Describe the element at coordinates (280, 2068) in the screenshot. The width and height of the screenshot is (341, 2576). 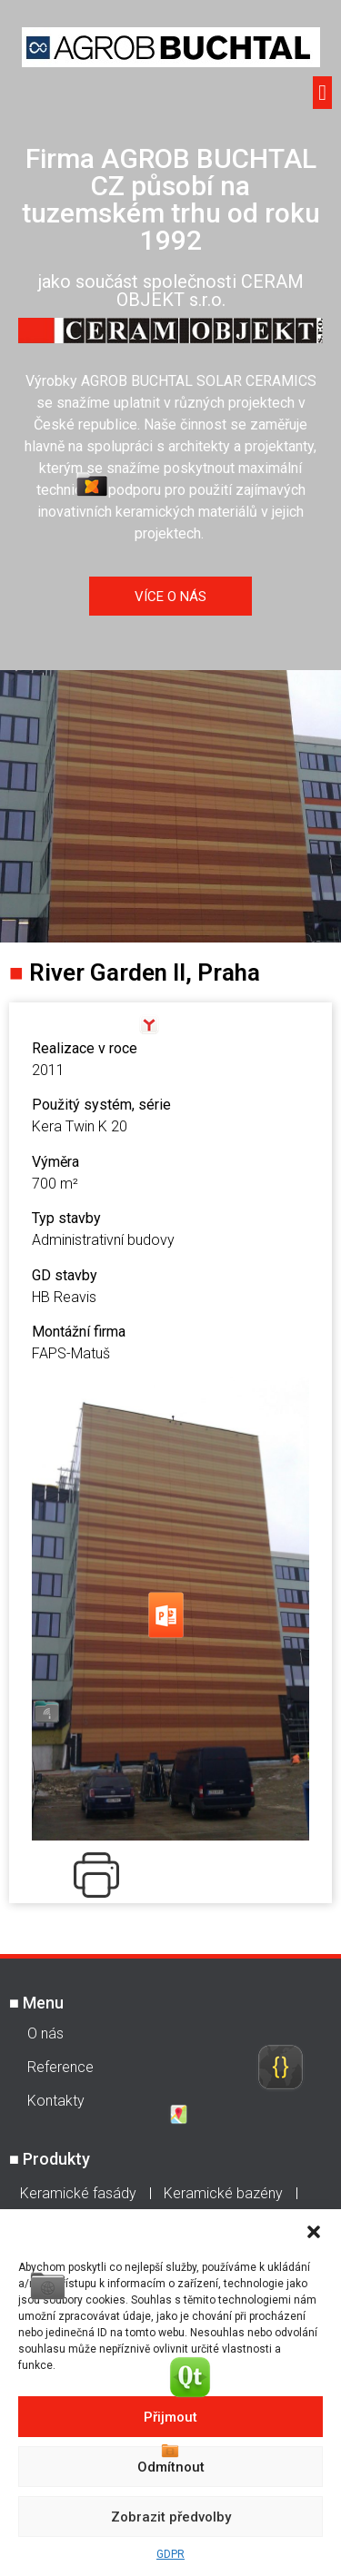
I see `access stylesheet preferences for web browser` at that location.